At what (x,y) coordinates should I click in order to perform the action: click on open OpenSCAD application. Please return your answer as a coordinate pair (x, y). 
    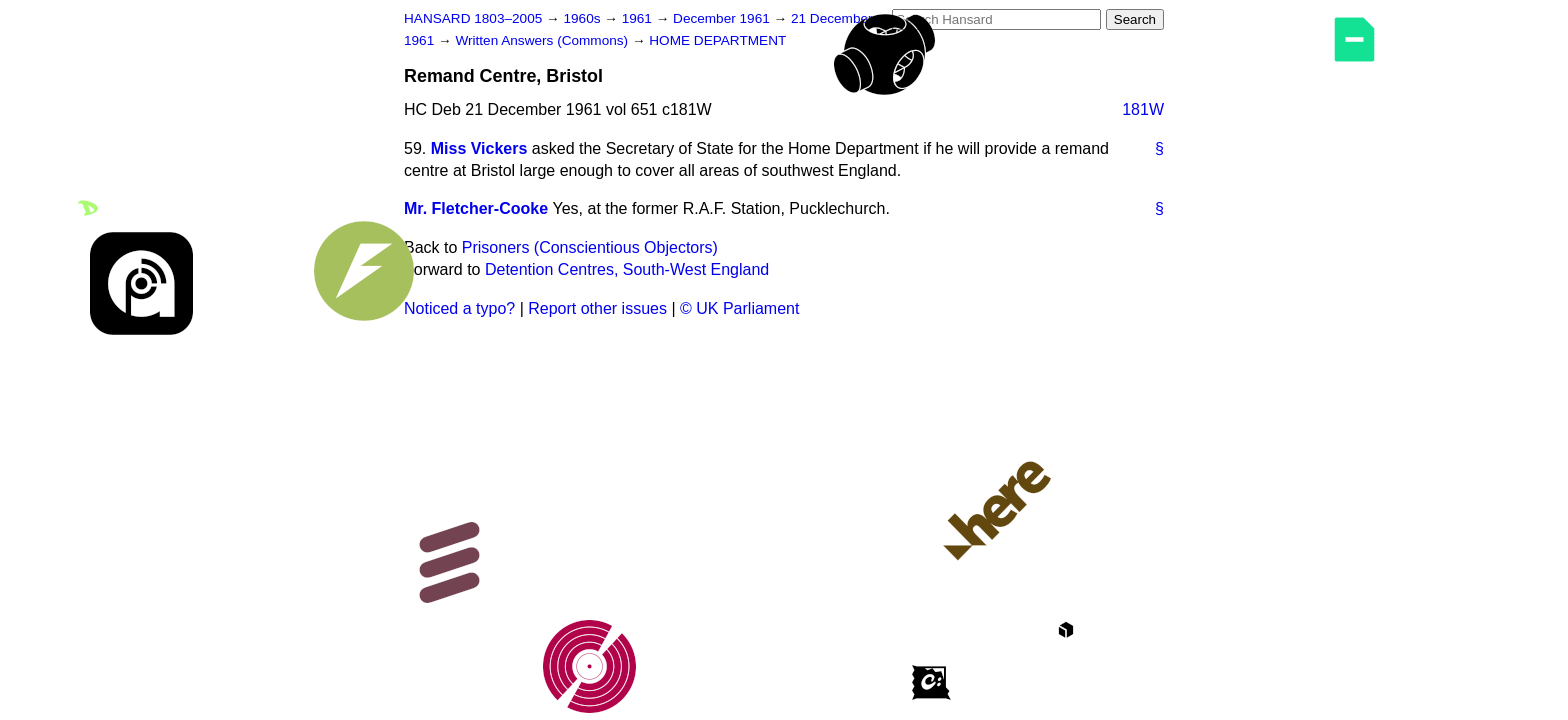
    Looking at the image, I should click on (884, 54).